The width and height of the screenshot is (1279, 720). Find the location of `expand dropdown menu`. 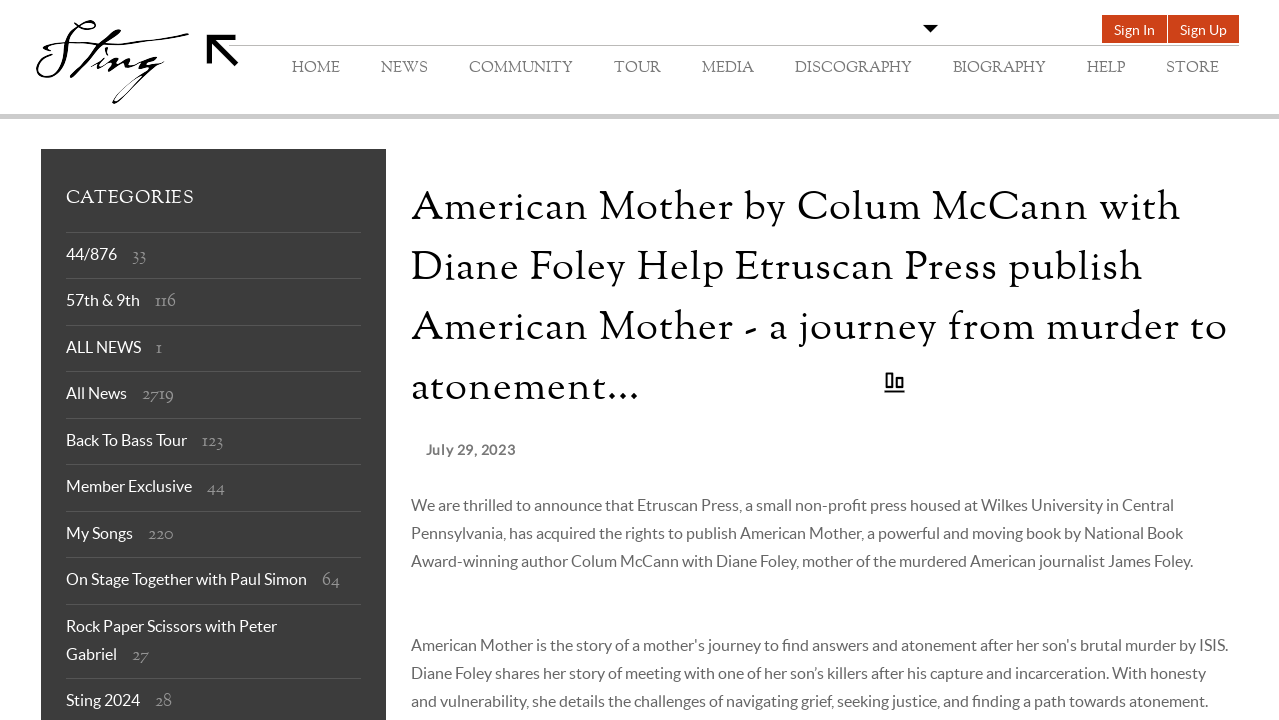

expand dropdown menu is located at coordinates (930, 27).